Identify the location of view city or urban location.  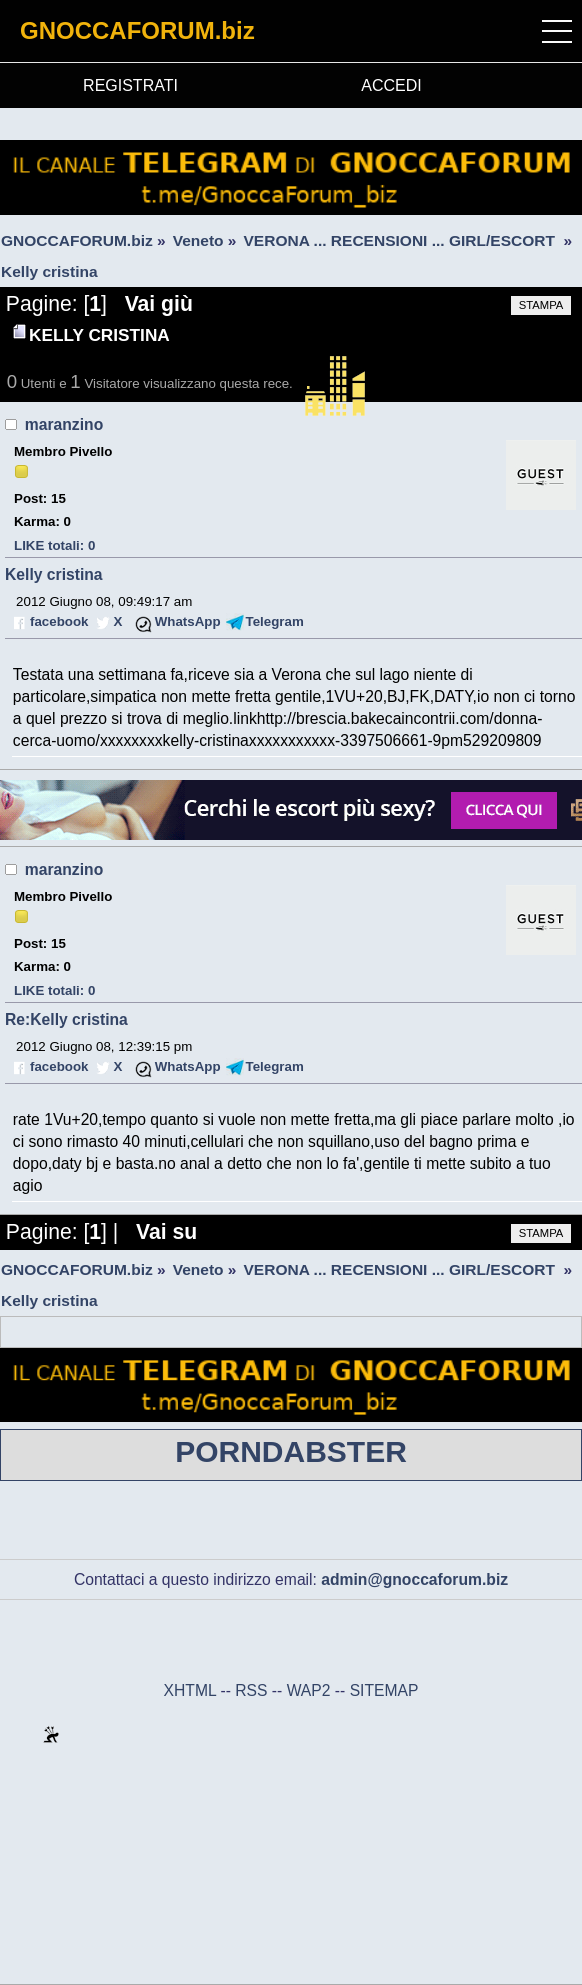
(335, 386).